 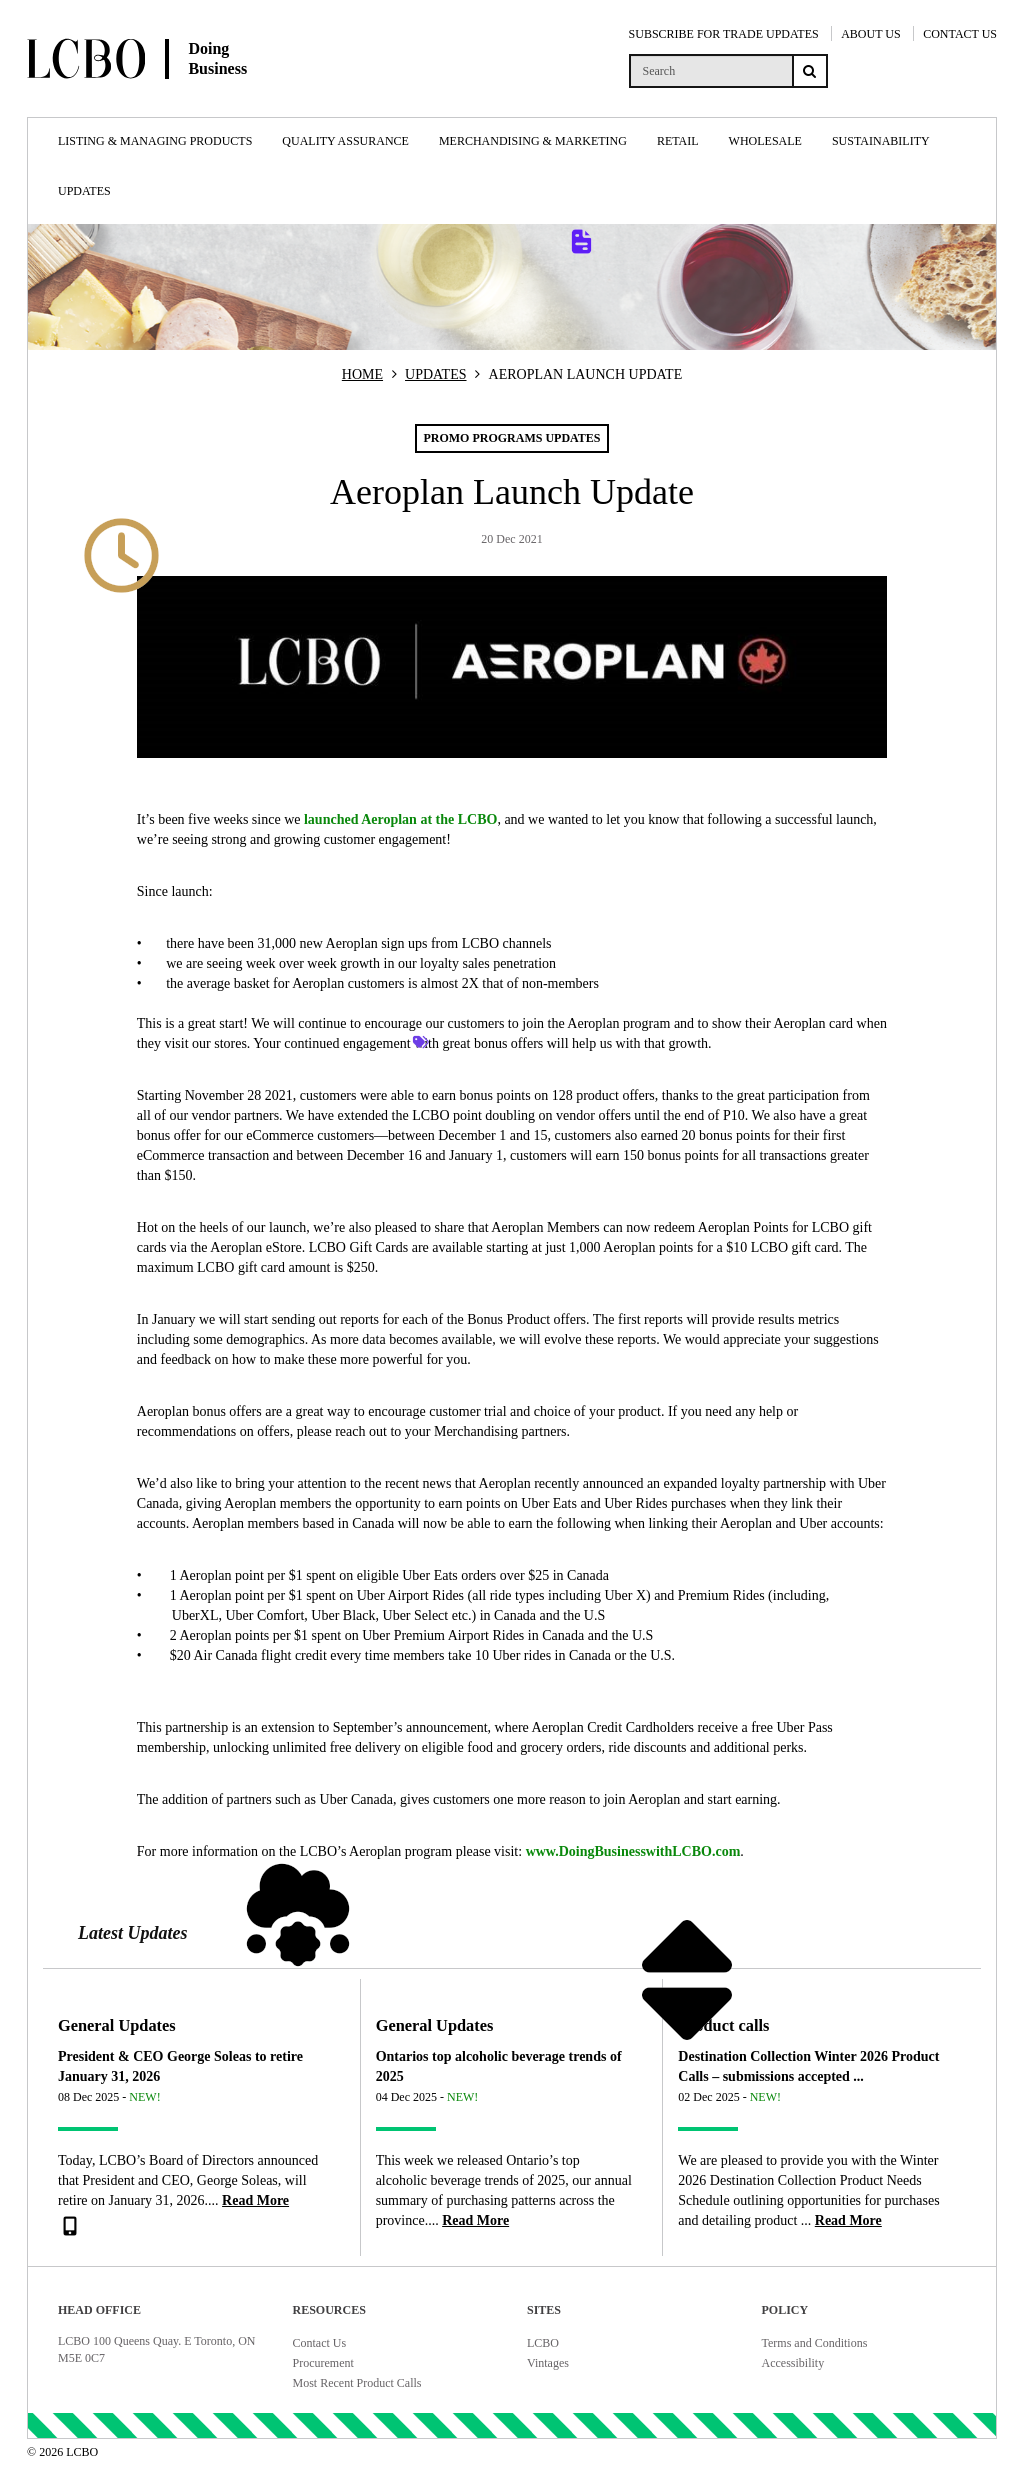 I want to click on sort items in no particular order, so click(x=687, y=1980).